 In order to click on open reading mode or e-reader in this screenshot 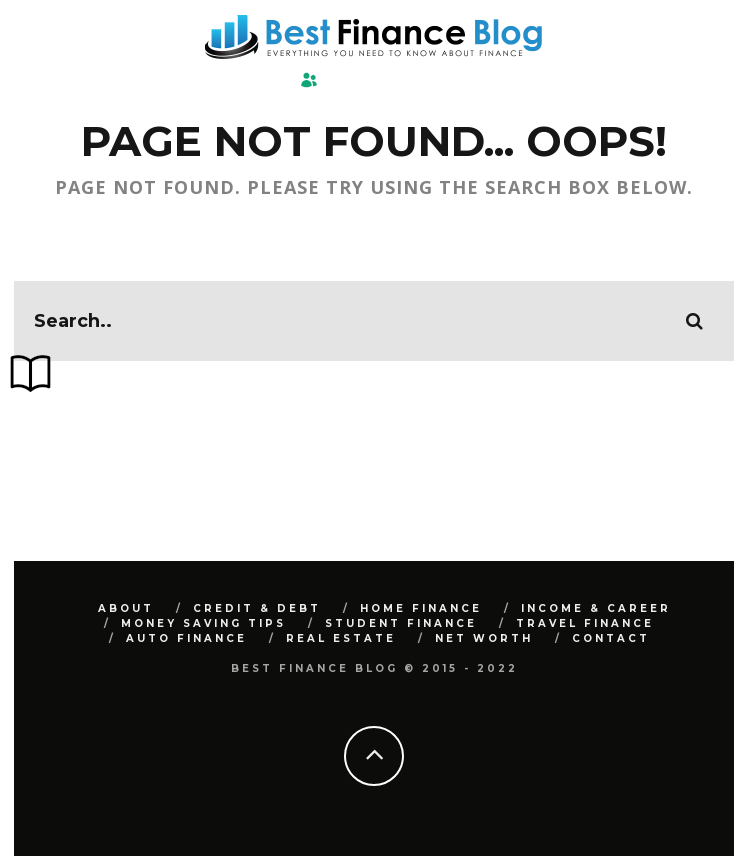, I will do `click(30, 373)`.